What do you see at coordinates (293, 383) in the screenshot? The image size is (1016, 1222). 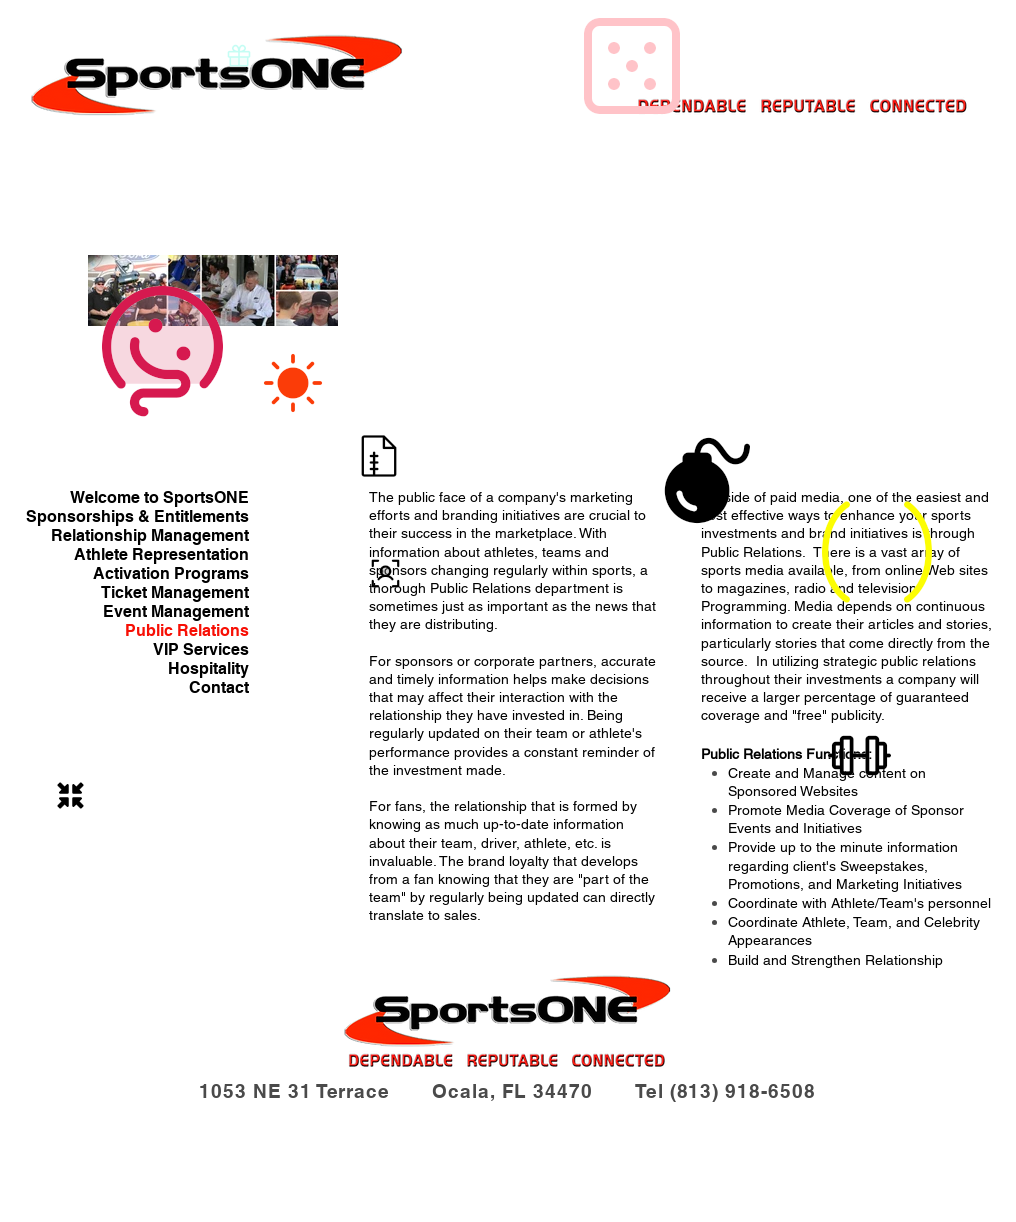 I see `switch to light mode` at bounding box center [293, 383].